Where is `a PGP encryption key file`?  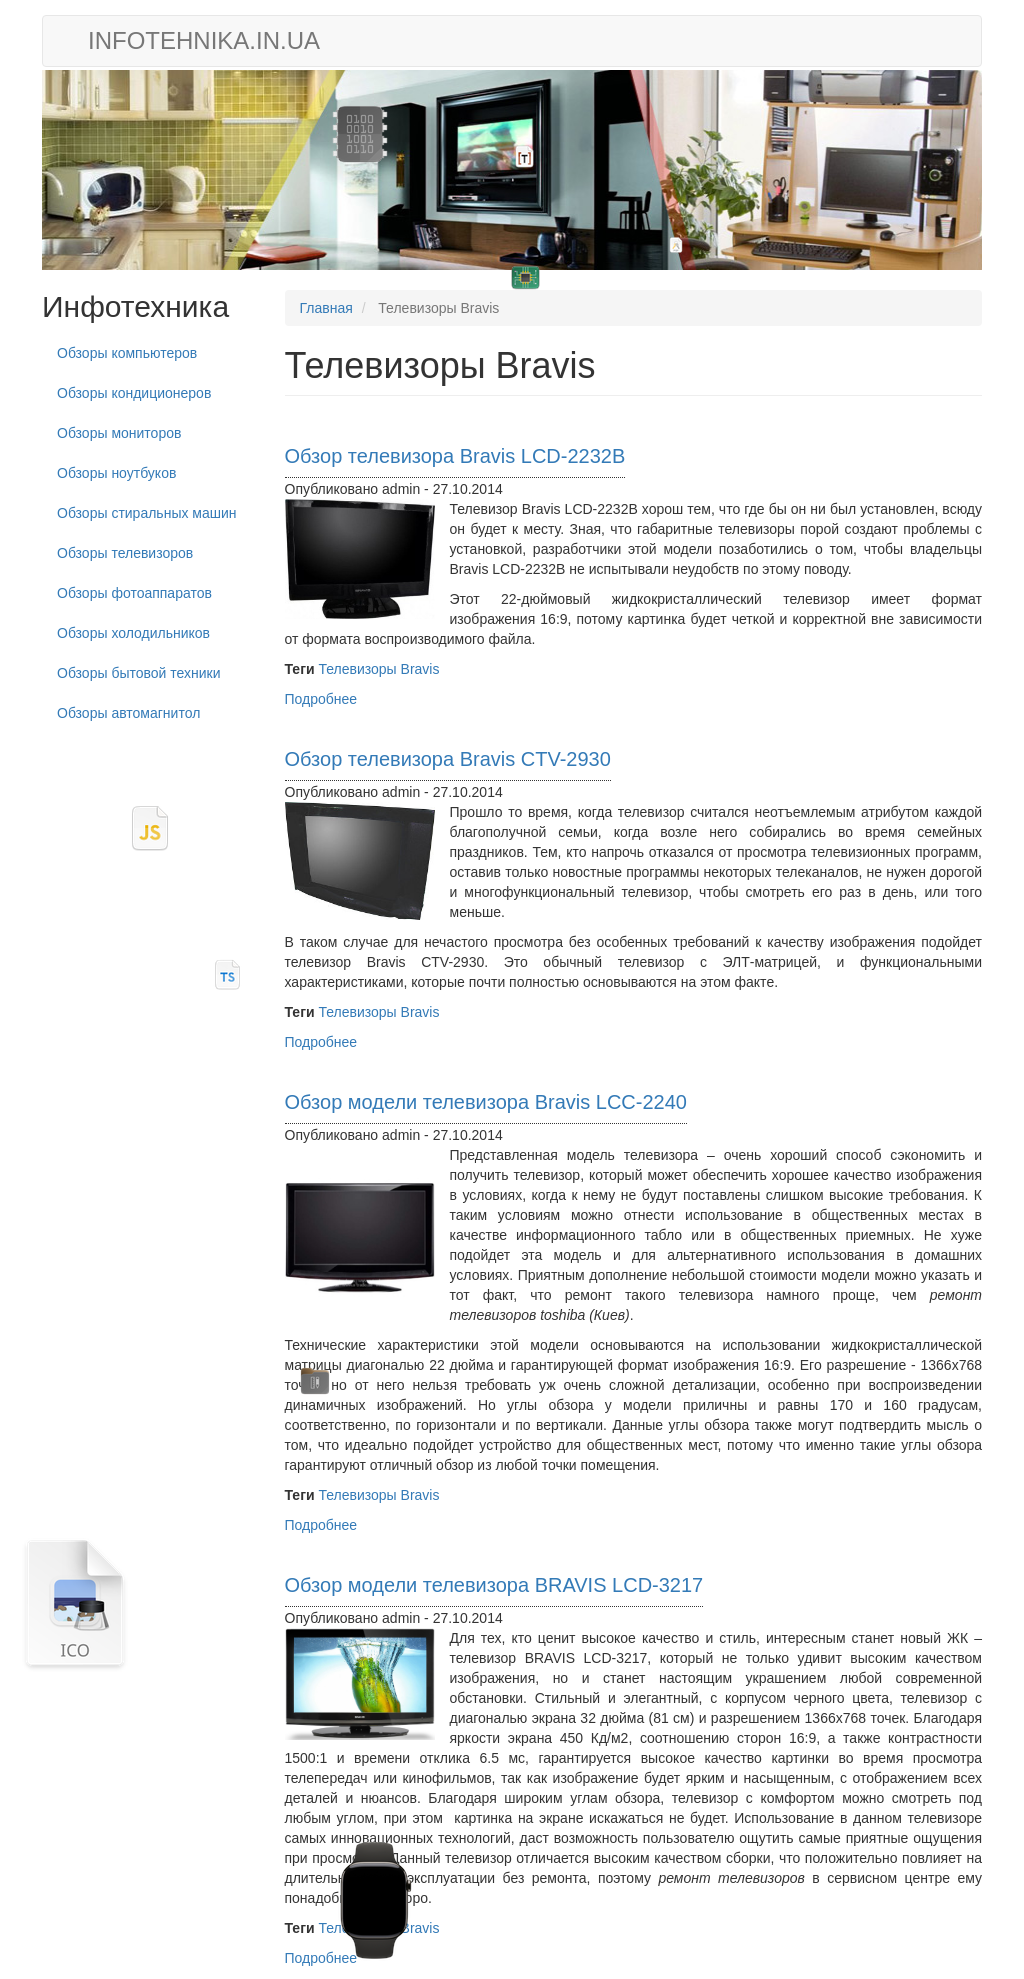
a PGP encryption key file is located at coordinates (676, 245).